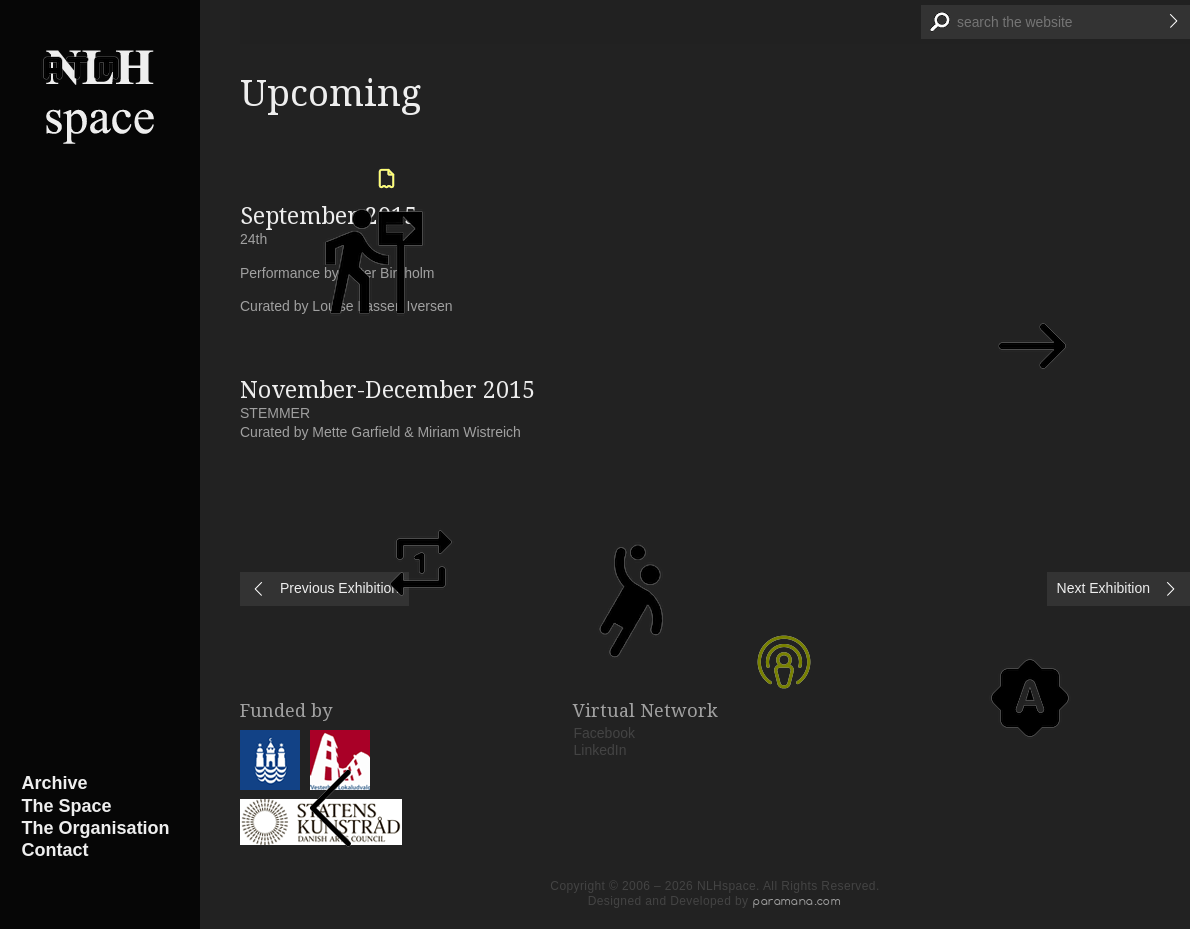 This screenshot has height=929, width=1190. What do you see at coordinates (334, 808) in the screenshot?
I see `go back to the previous screen` at bounding box center [334, 808].